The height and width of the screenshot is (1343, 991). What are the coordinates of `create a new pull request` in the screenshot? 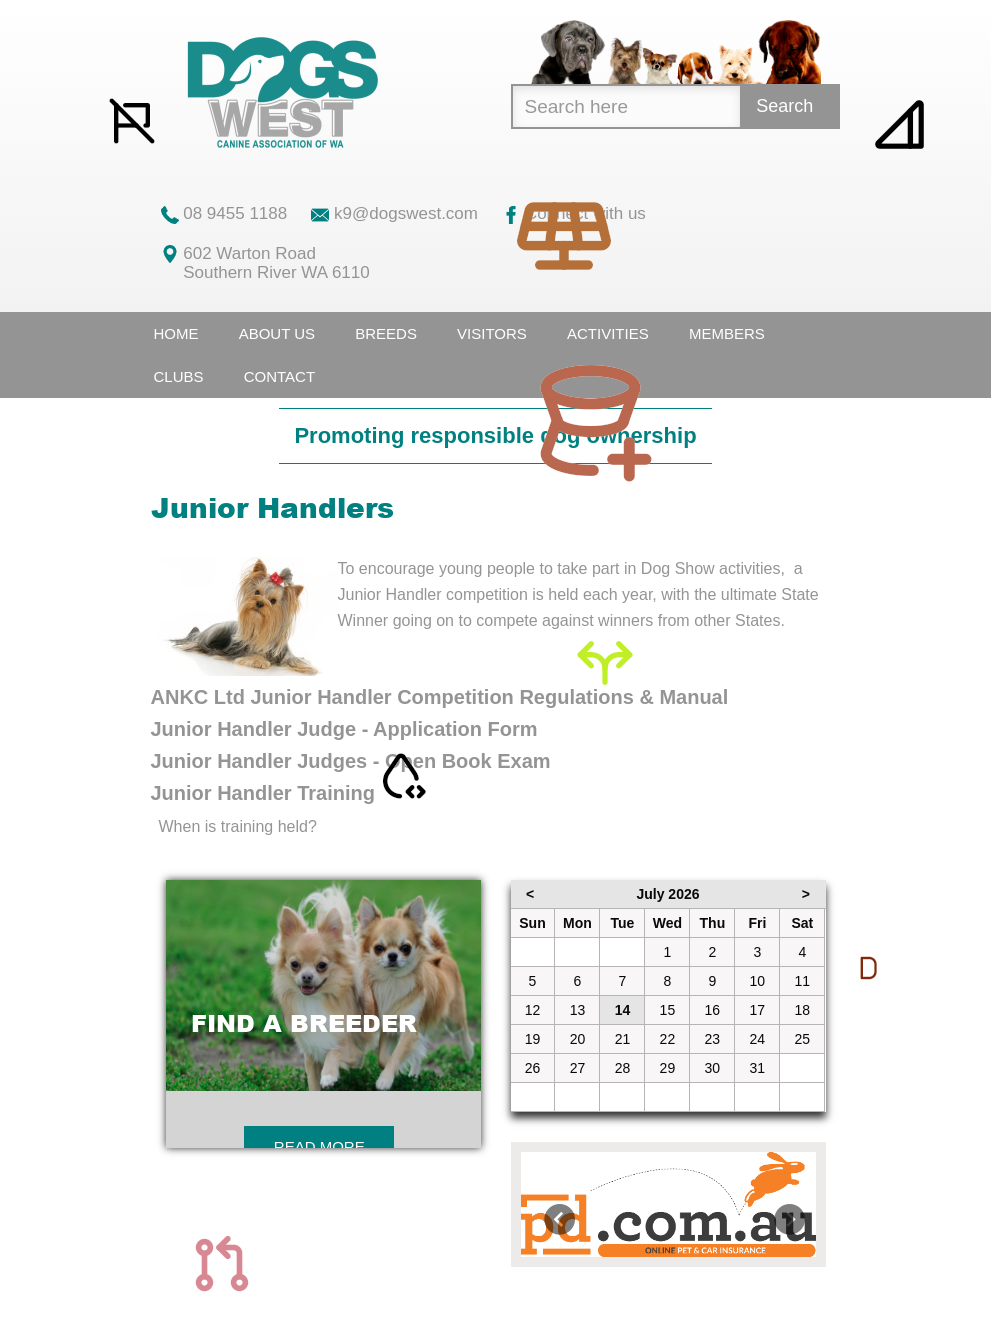 It's located at (222, 1265).